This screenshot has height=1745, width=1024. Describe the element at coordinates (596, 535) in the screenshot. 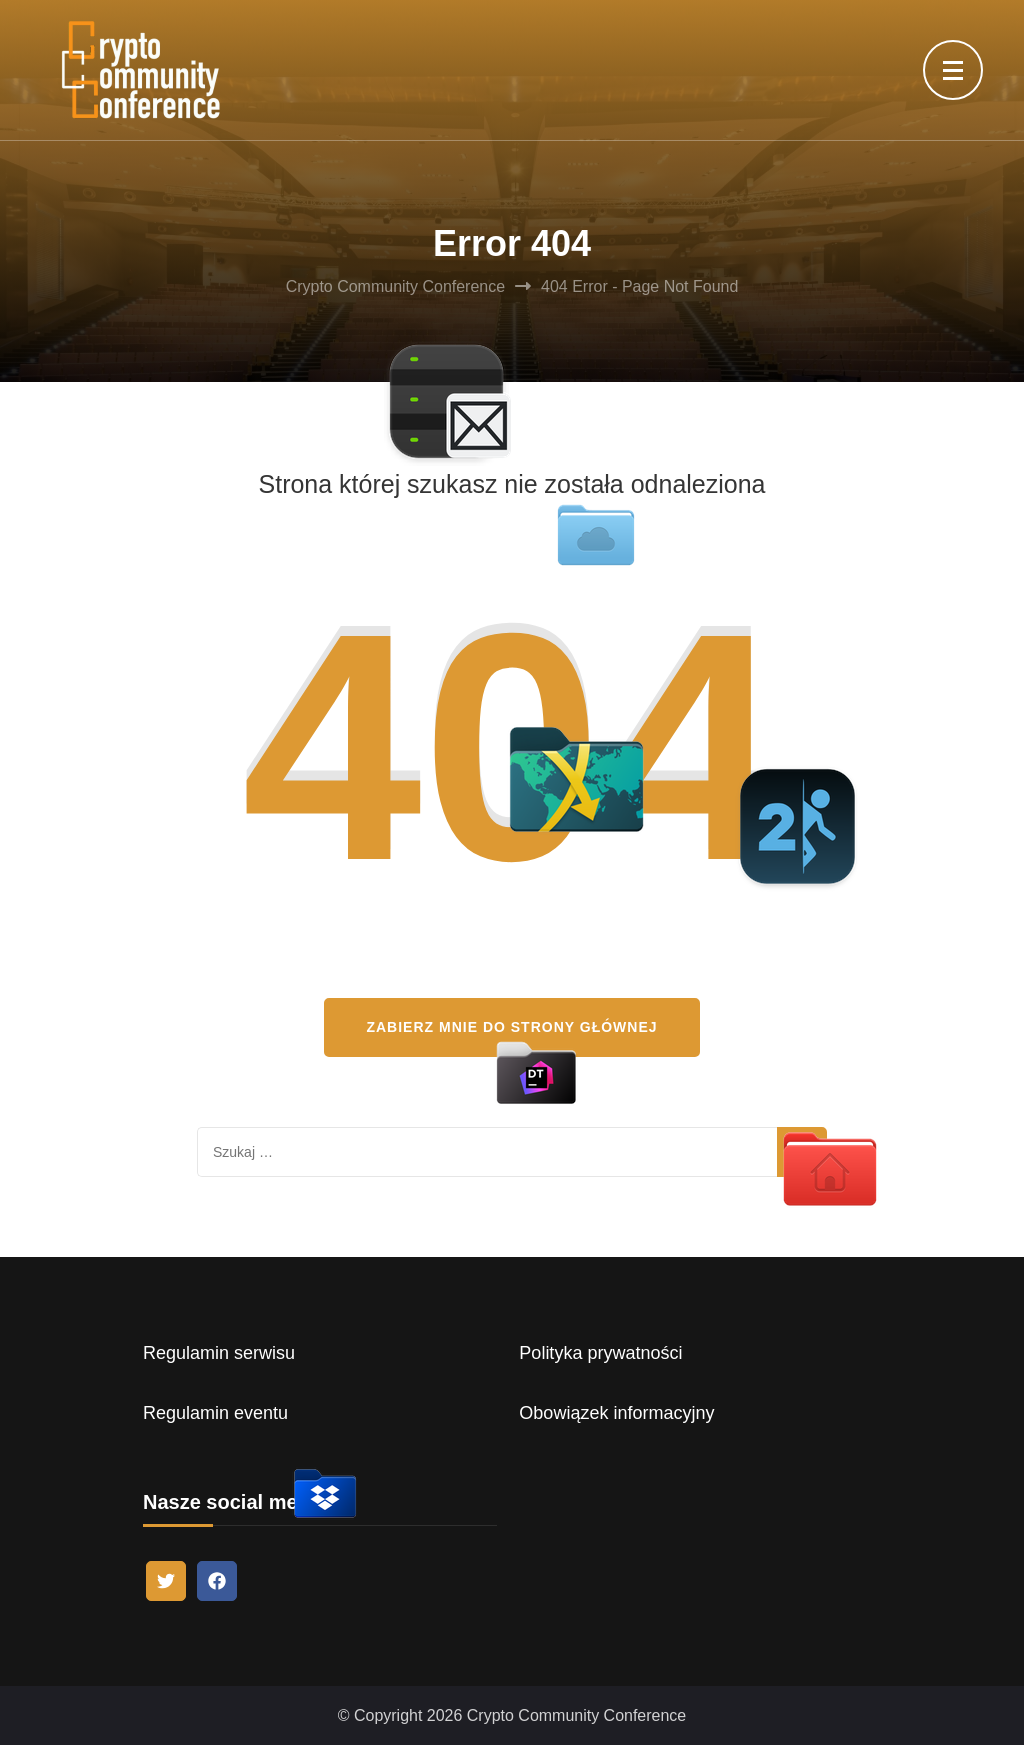

I see `access cloud-synced files and folders` at that location.